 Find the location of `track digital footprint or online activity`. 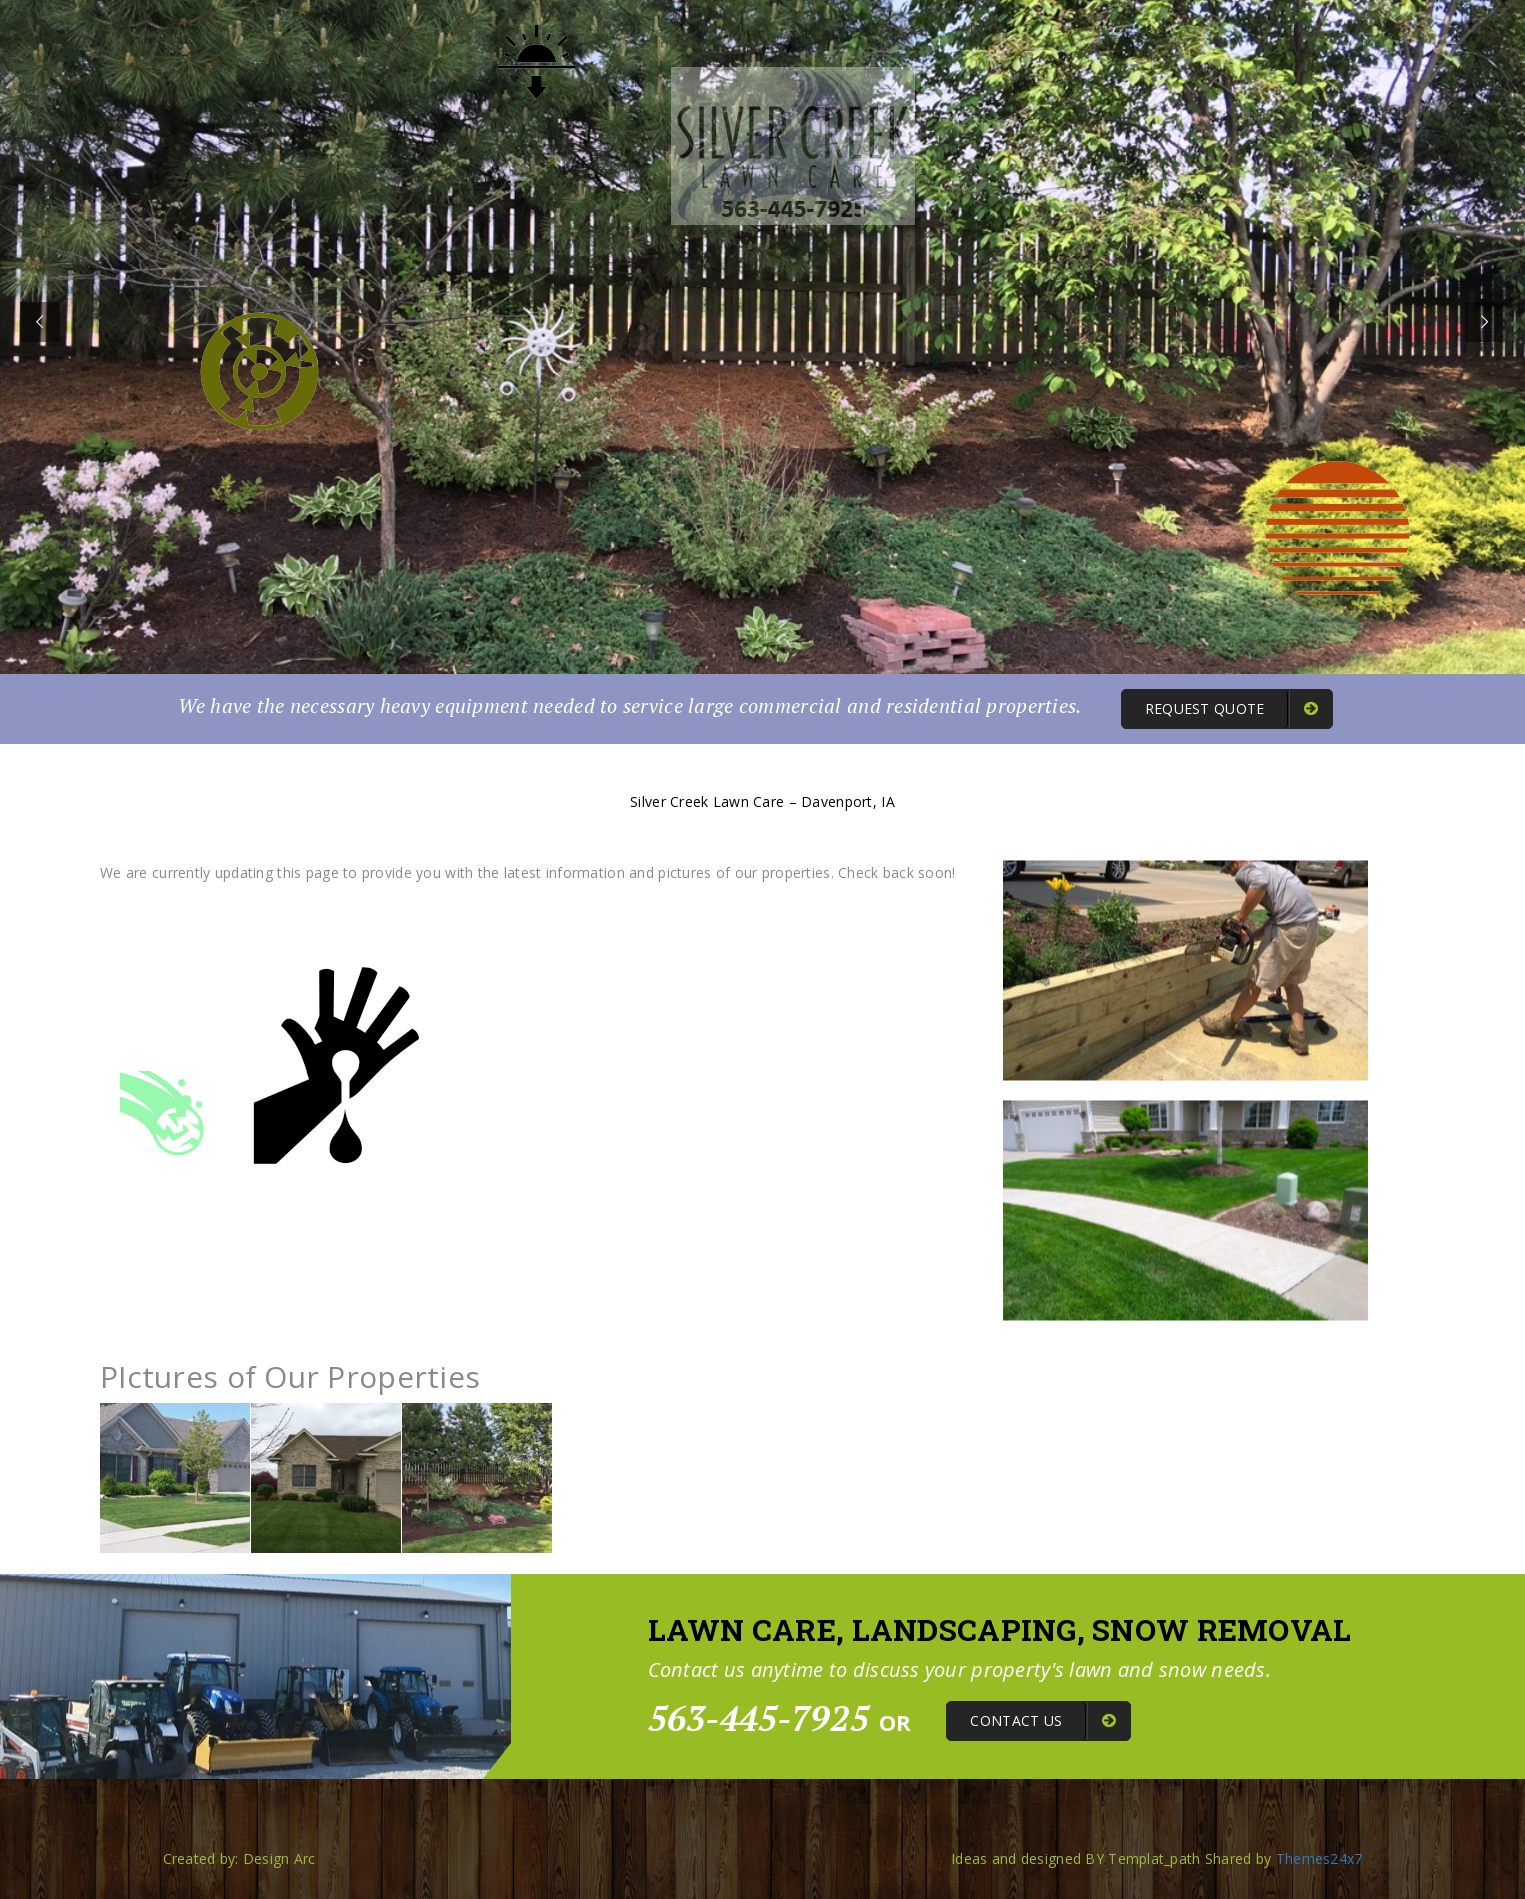

track digital footprint or online activity is located at coordinates (259, 371).